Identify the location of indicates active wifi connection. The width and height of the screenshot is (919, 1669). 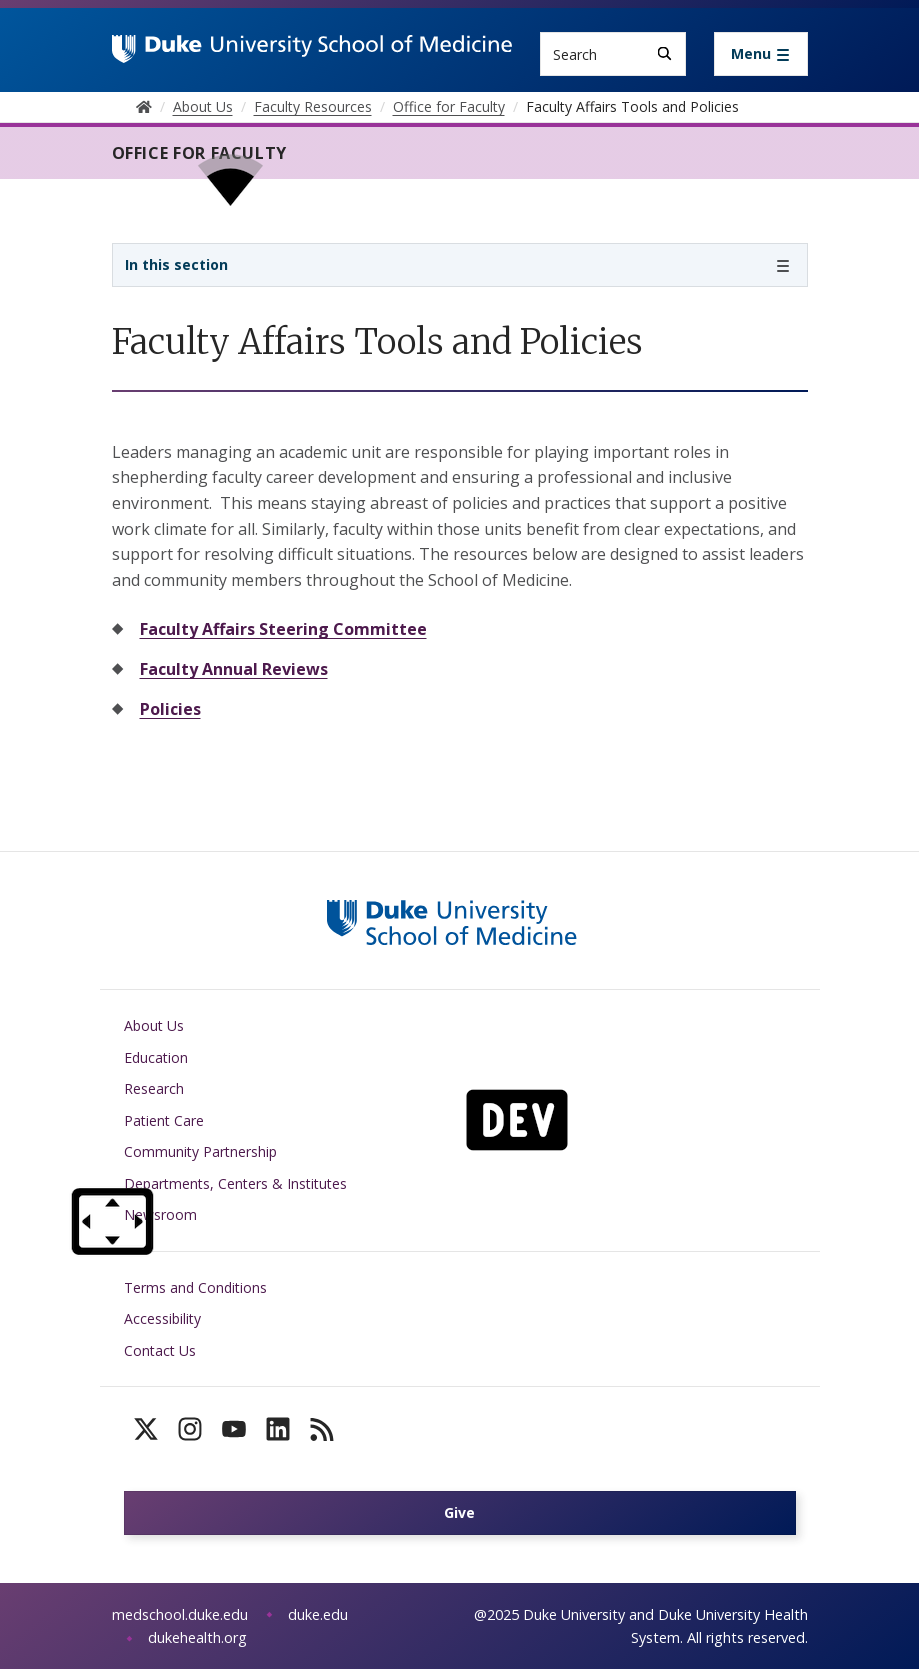
(230, 179).